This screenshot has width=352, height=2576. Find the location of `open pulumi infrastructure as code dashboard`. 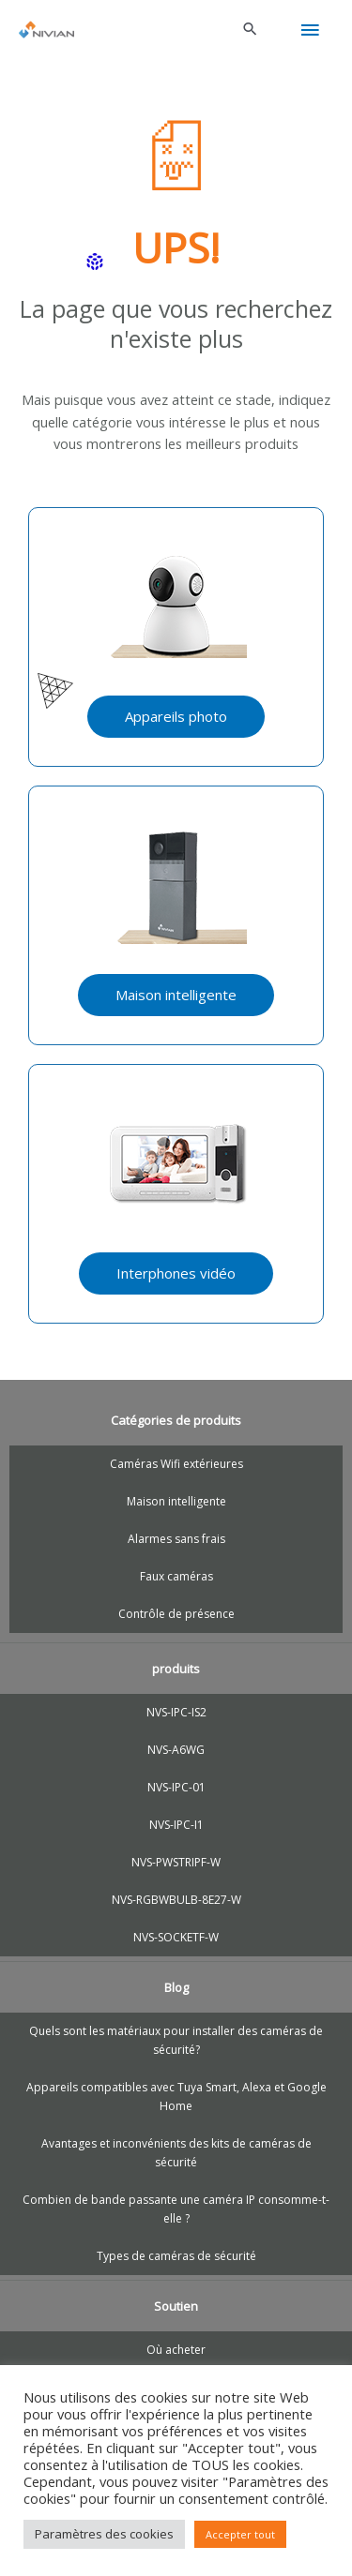

open pulumi infrastructure as code dashboard is located at coordinates (95, 262).